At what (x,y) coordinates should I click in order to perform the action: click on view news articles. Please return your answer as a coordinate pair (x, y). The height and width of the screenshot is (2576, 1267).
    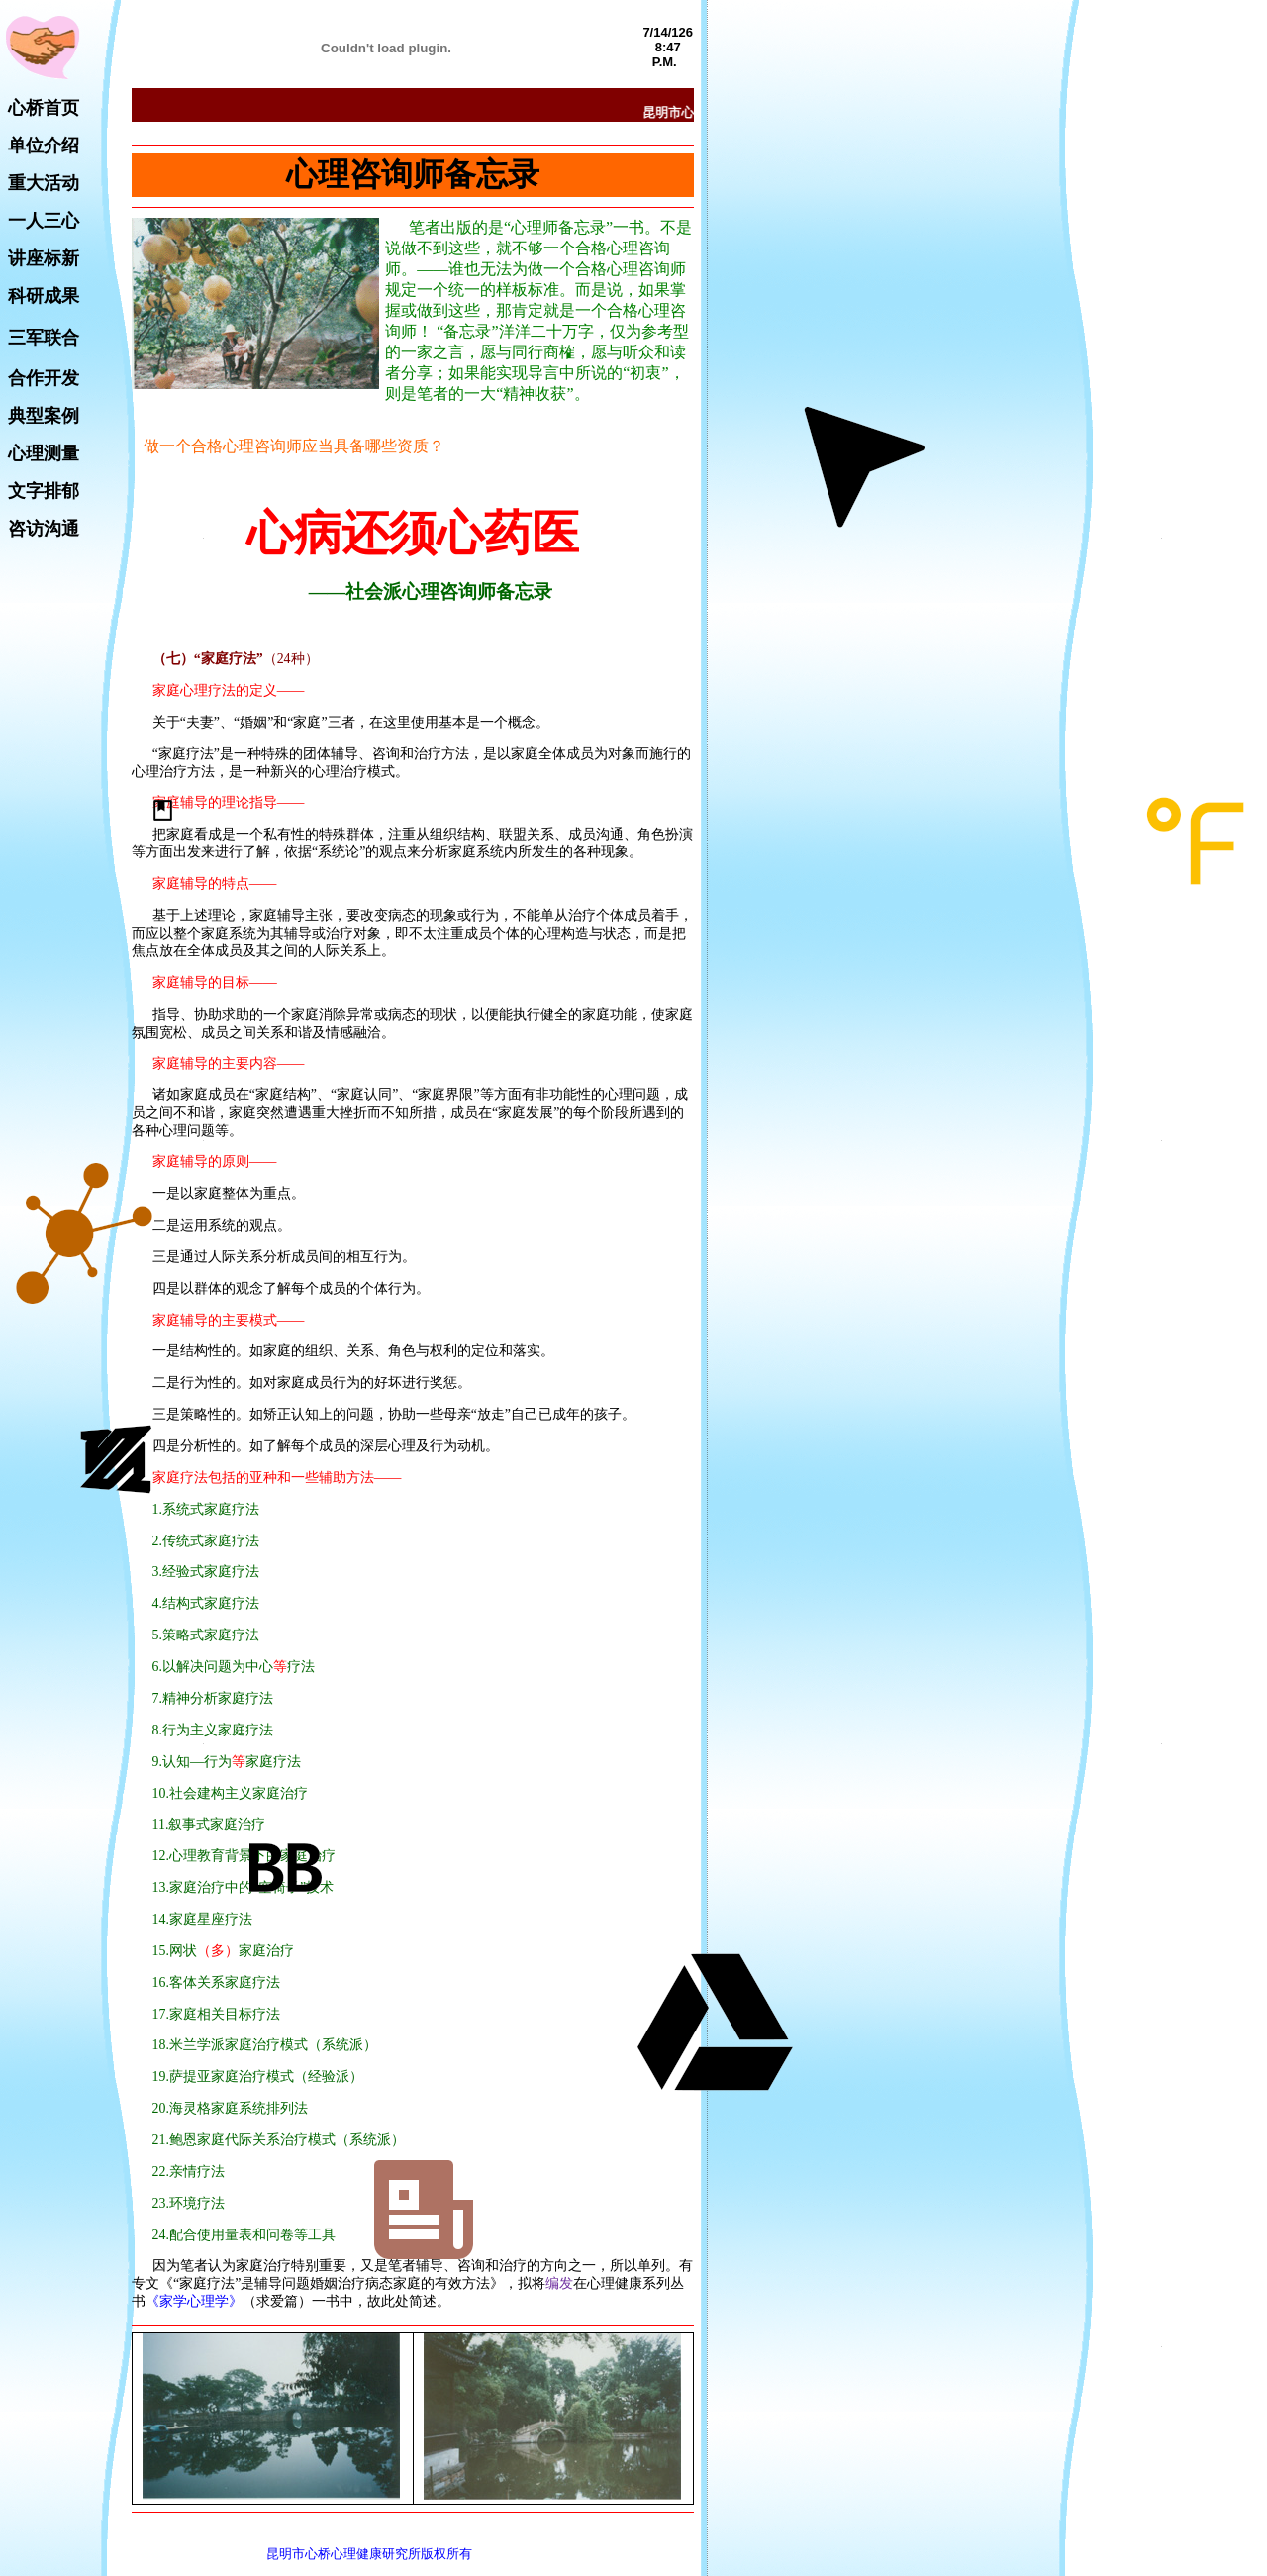
    Looking at the image, I should click on (424, 2210).